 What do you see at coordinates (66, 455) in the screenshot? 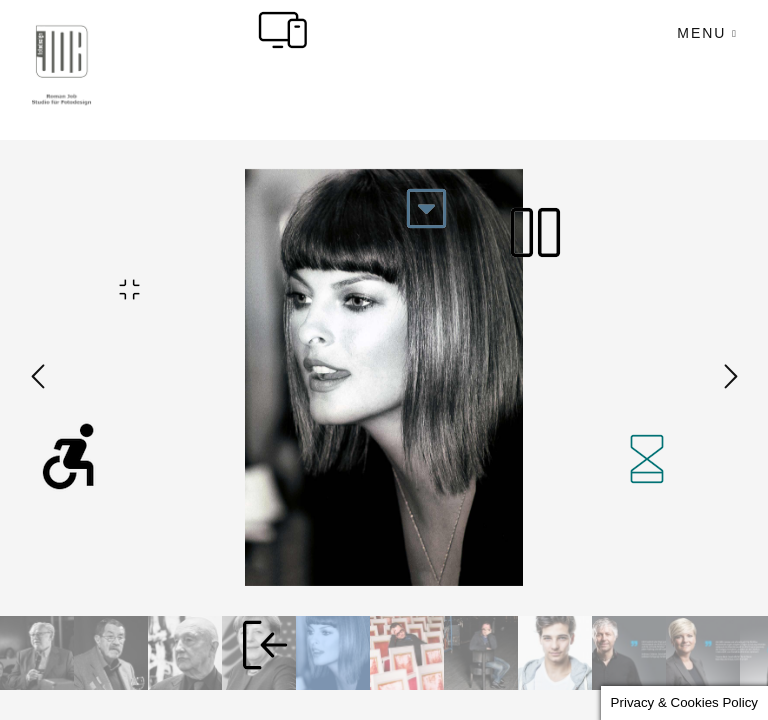
I see `indicates wheelchair accessibility available` at bounding box center [66, 455].